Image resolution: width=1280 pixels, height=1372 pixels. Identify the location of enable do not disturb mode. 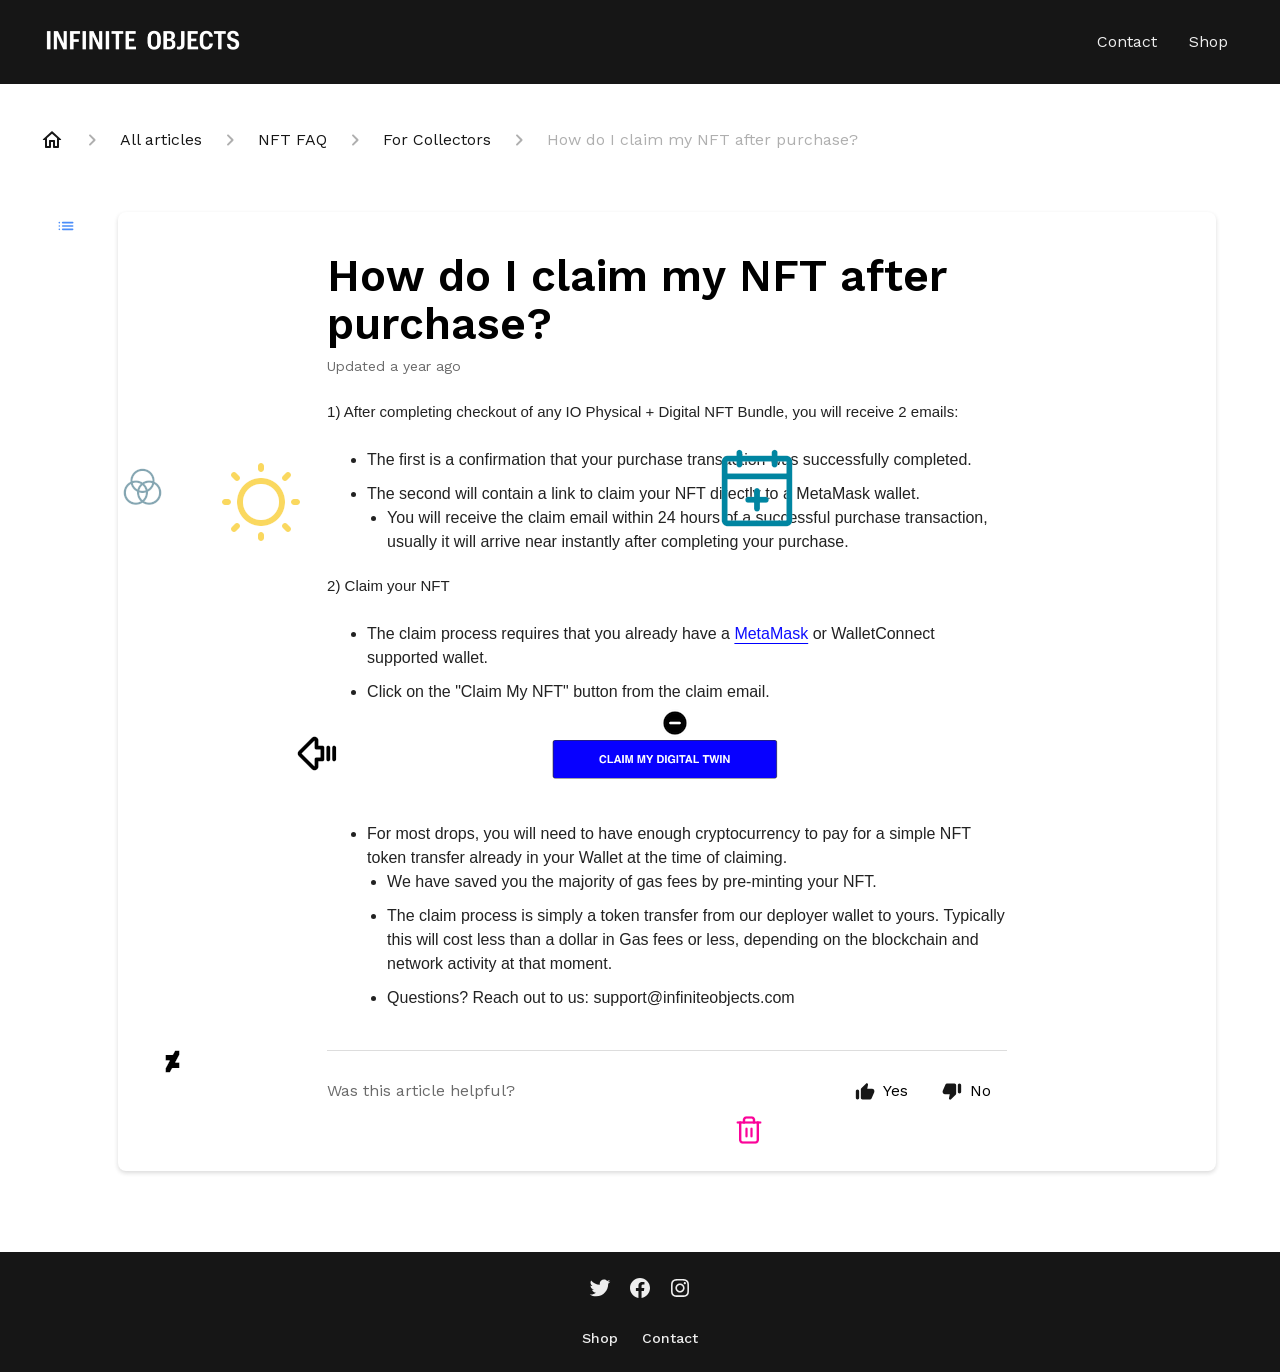
(675, 723).